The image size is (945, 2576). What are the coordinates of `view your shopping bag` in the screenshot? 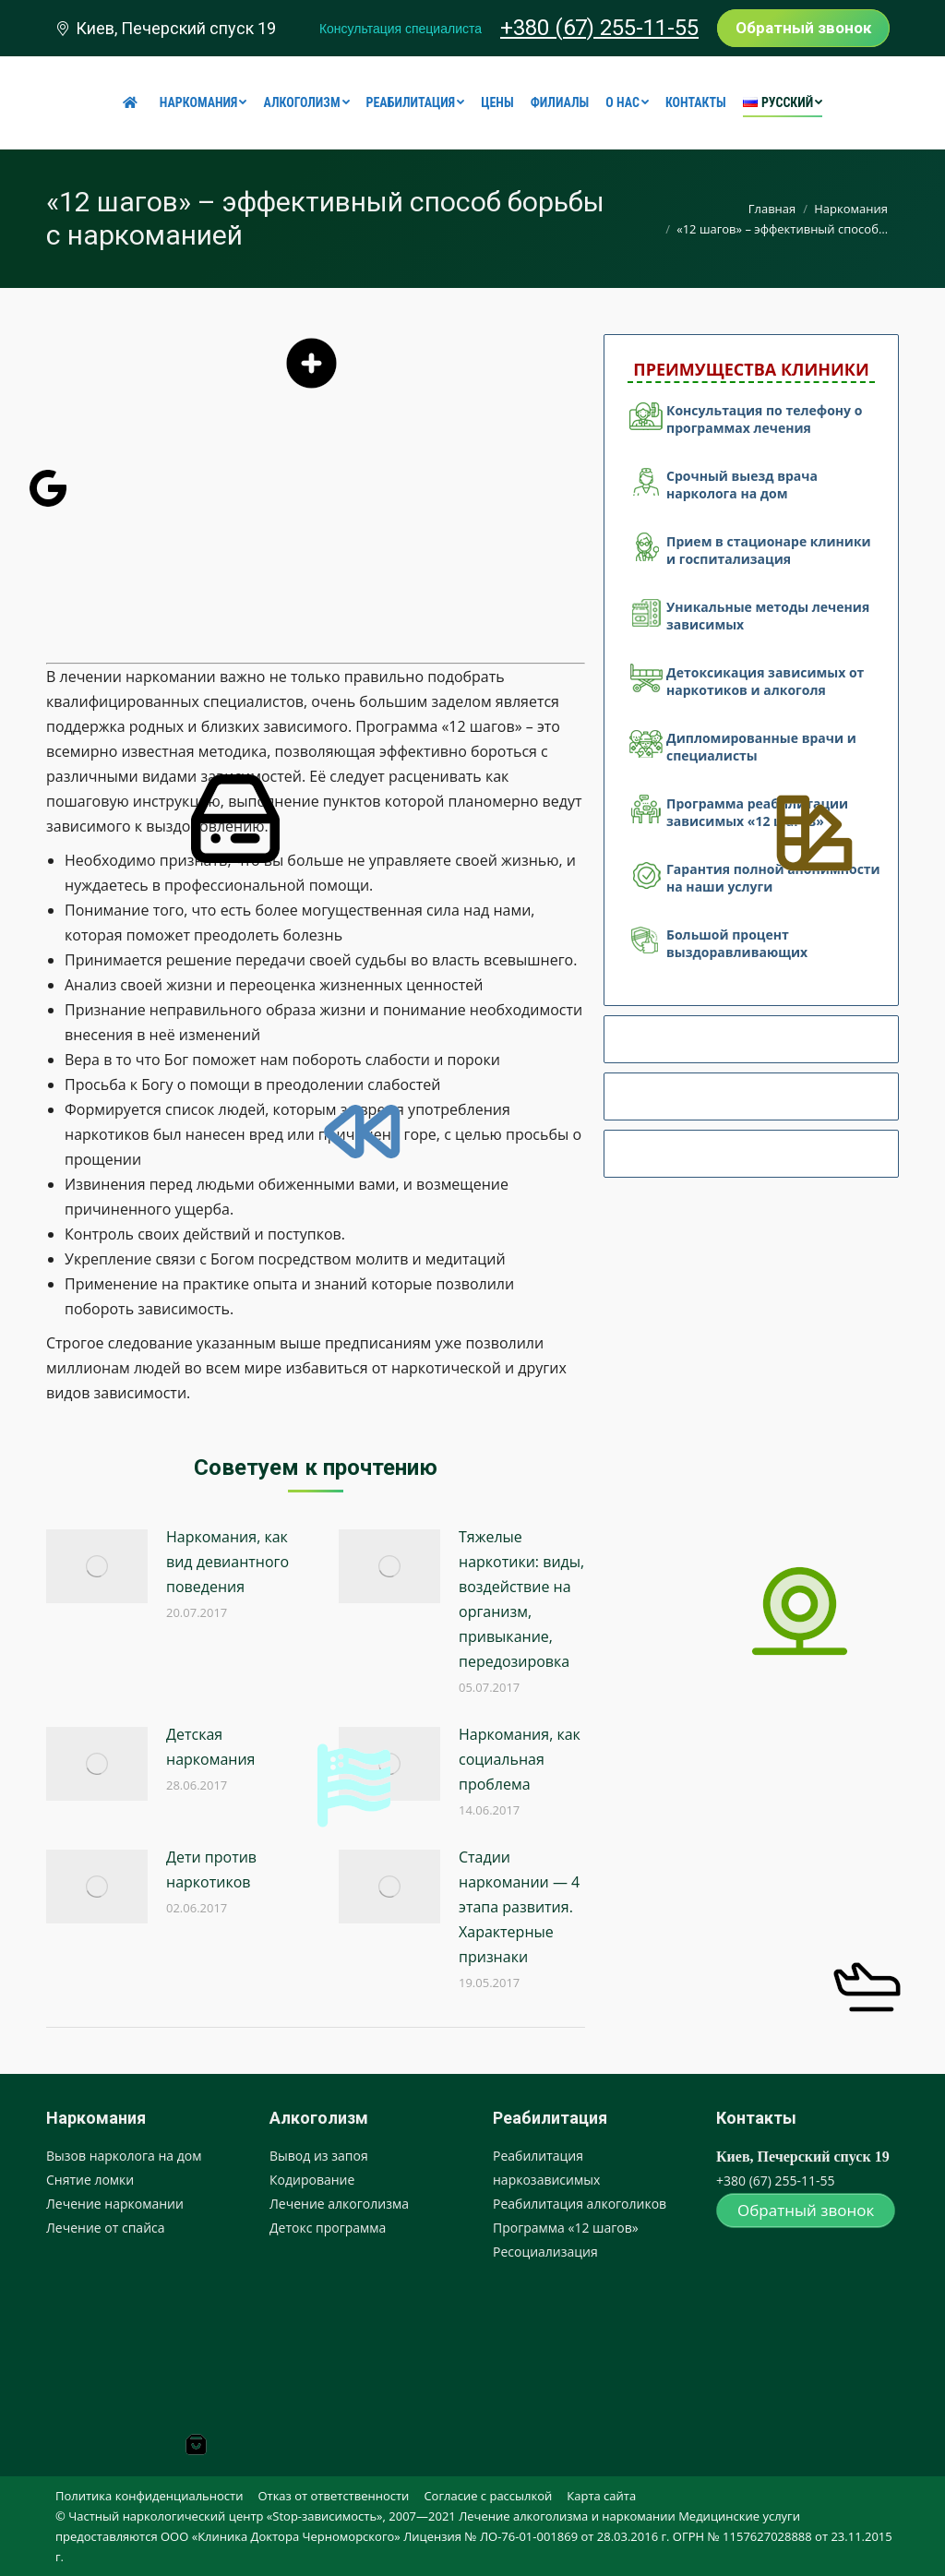 It's located at (196, 2444).